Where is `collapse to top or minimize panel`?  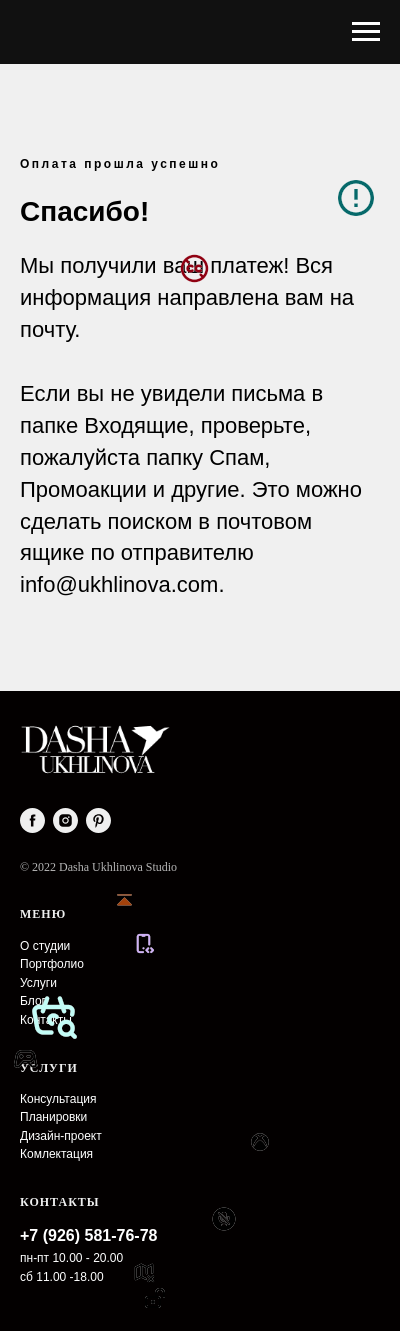 collapse to top or minimize panel is located at coordinates (124, 899).